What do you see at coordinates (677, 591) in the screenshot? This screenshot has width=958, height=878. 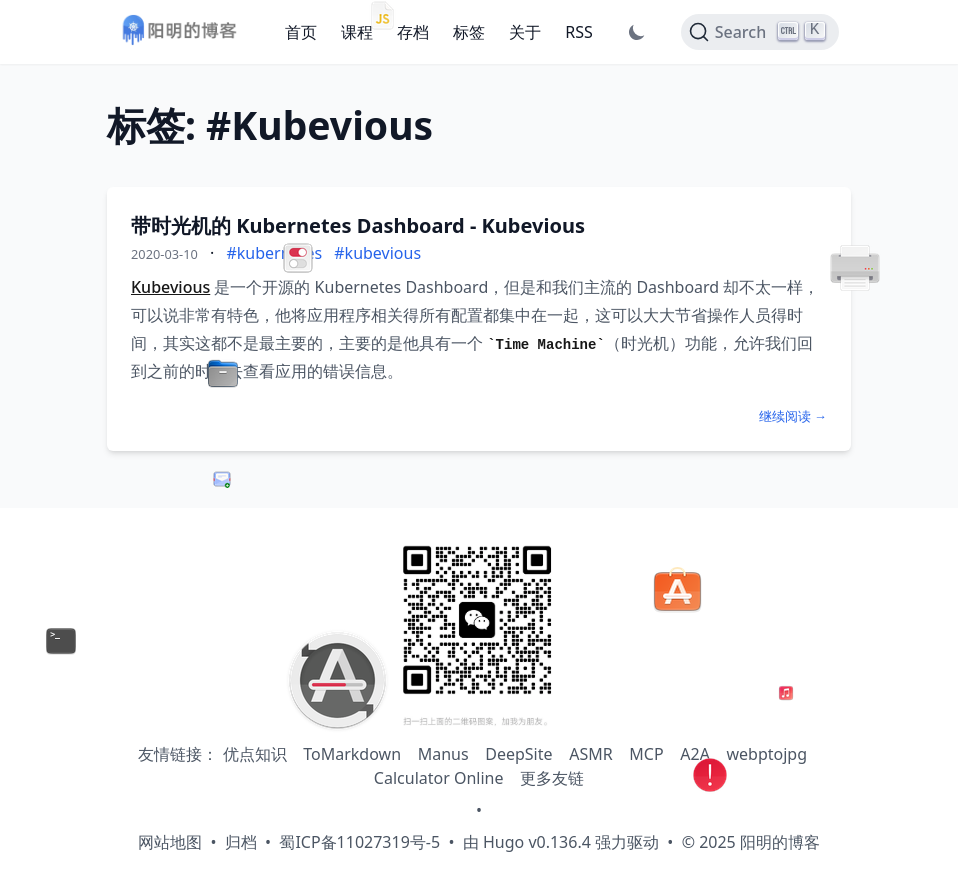 I see `open the software store to browse and install apps` at bounding box center [677, 591].